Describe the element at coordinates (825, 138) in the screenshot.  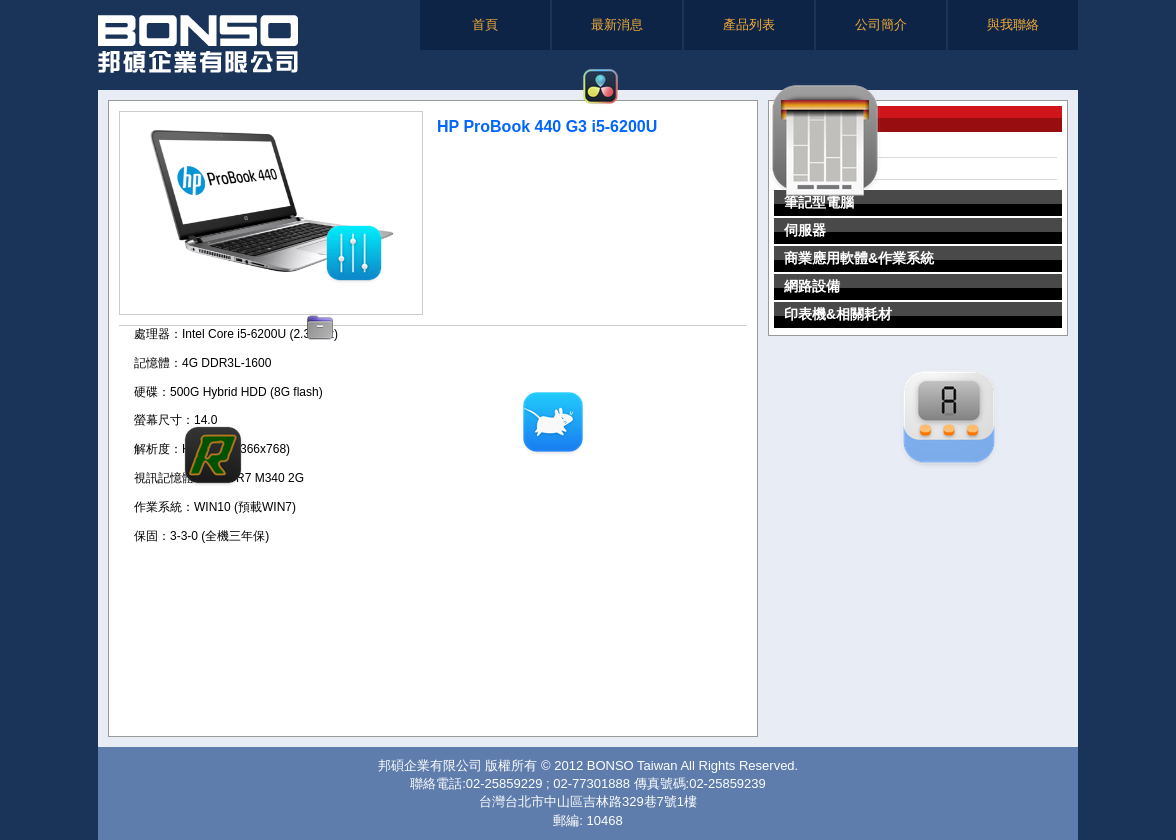
I see `open pulp comic book reader app` at that location.